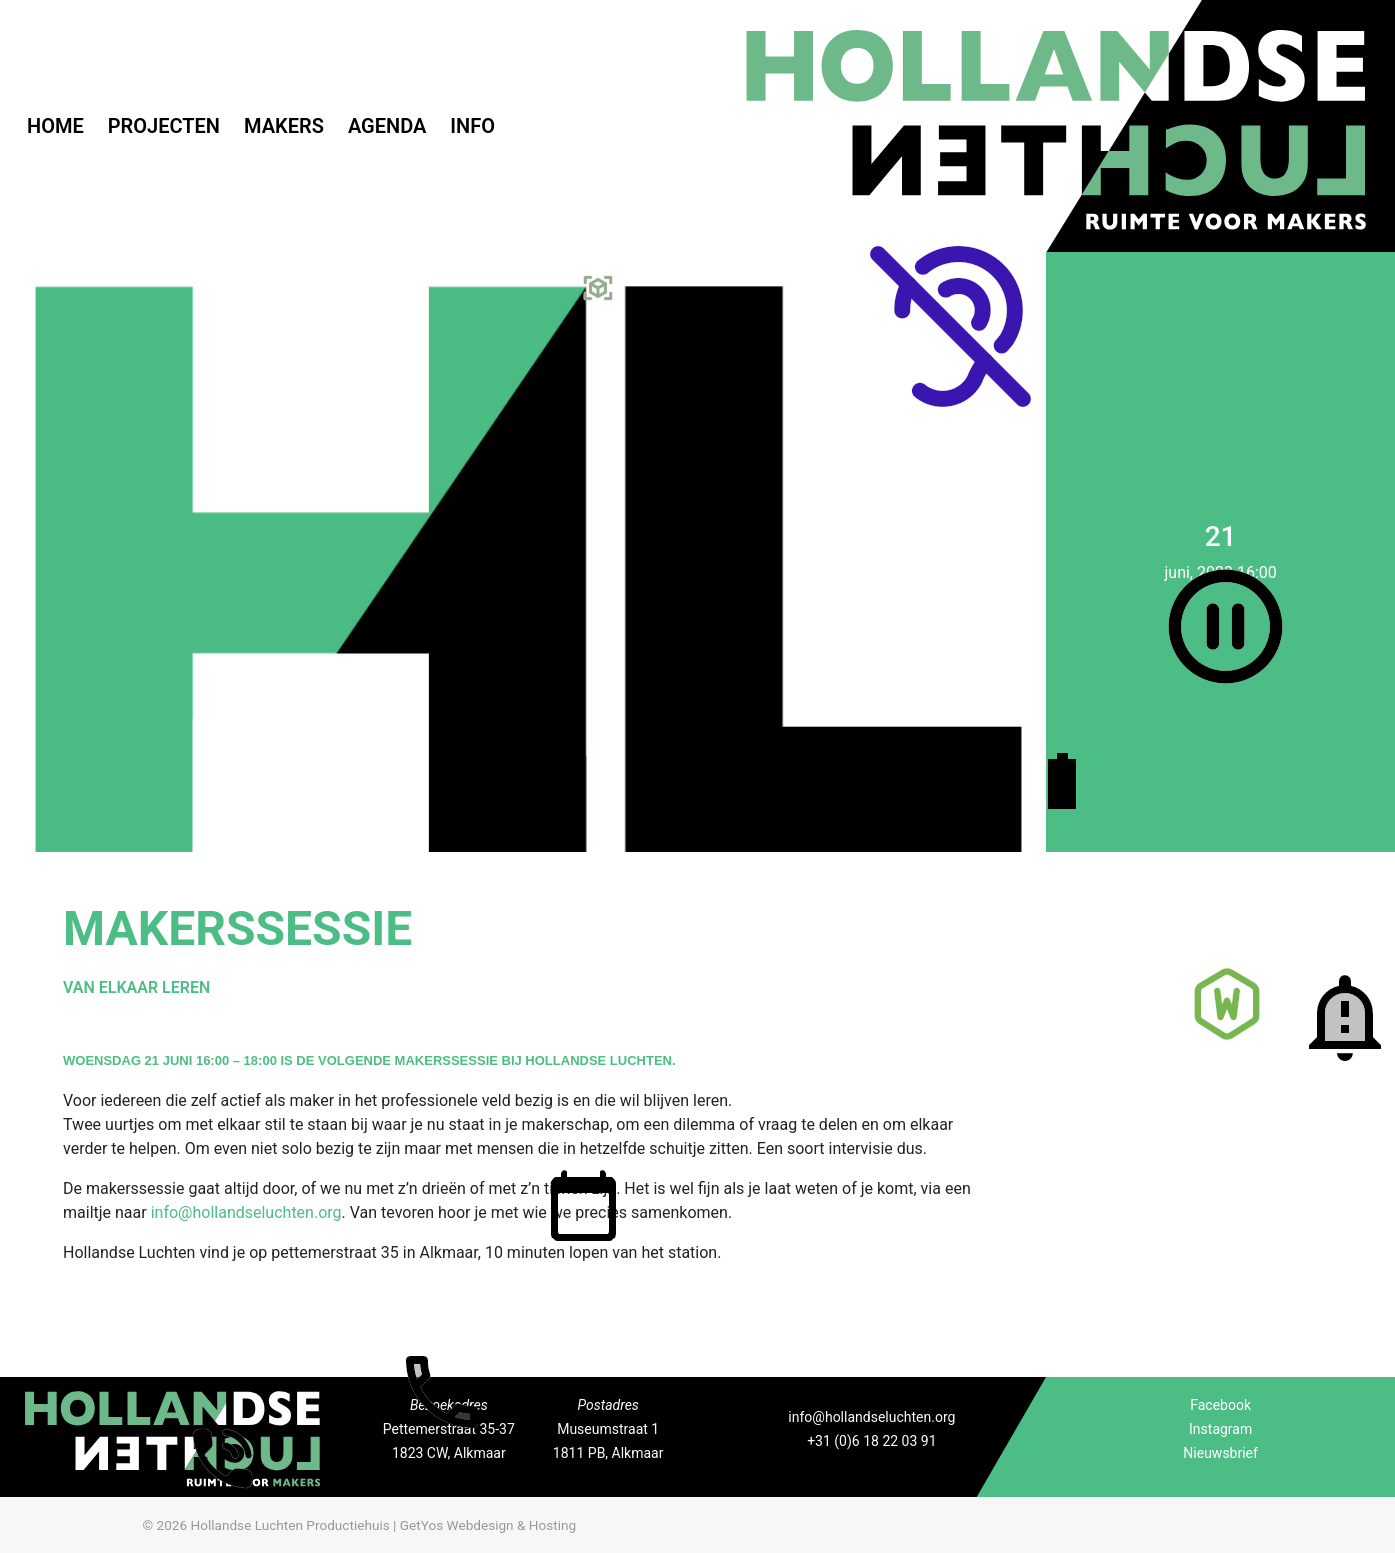 This screenshot has width=1395, height=1553. I want to click on scan or detect 3D objects, so click(598, 288).